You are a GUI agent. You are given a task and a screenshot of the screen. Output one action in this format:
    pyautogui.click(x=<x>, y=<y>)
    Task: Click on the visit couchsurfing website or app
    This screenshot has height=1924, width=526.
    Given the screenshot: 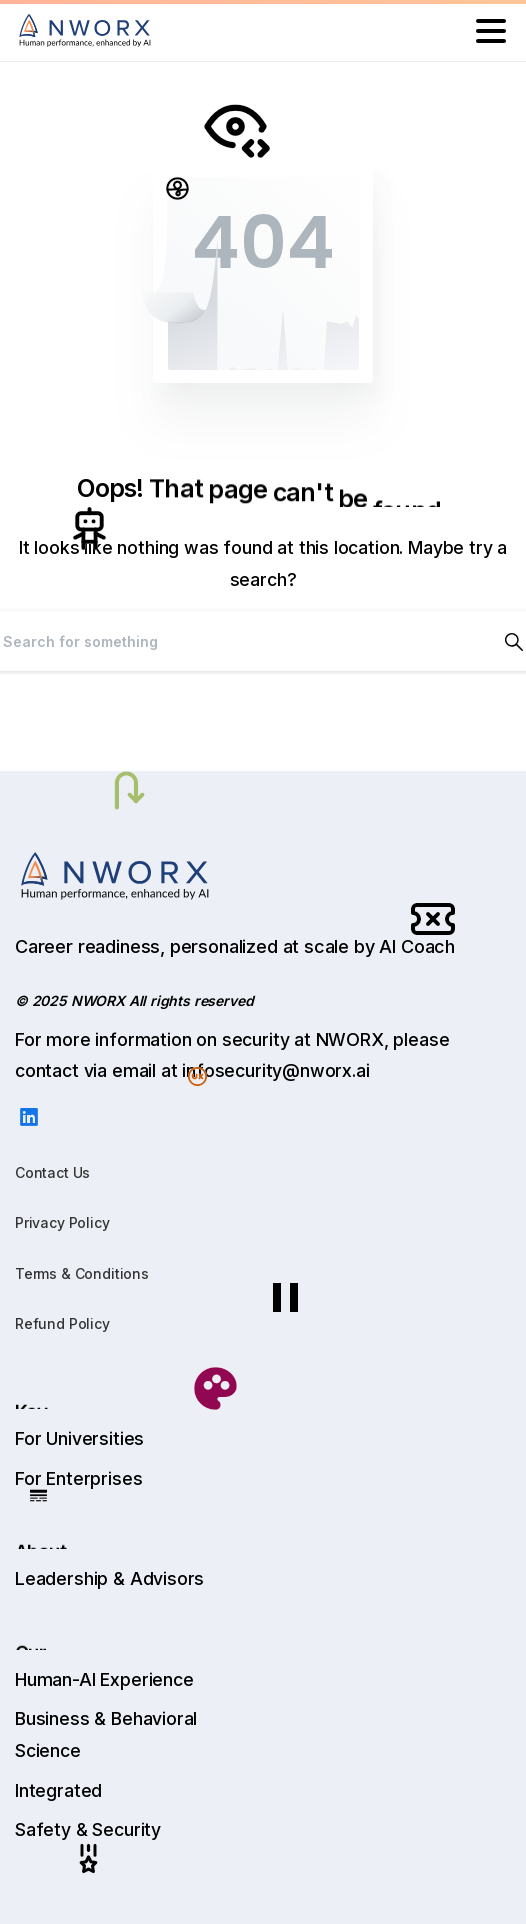 What is the action you would take?
    pyautogui.click(x=177, y=188)
    